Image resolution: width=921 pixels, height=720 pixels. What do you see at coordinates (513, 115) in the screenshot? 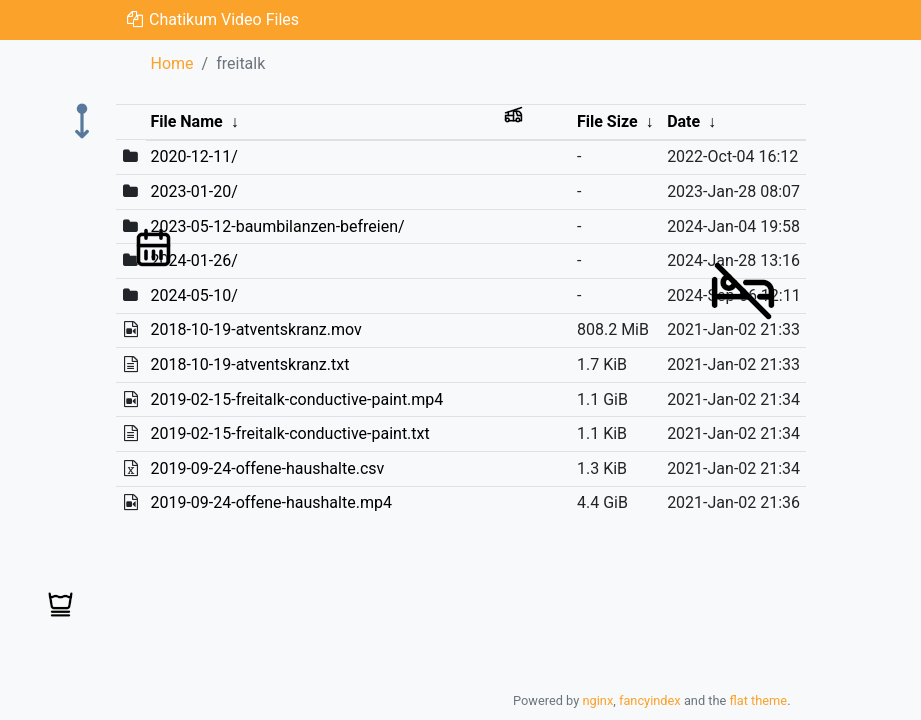
I see `indicates emergency services or fire department` at bounding box center [513, 115].